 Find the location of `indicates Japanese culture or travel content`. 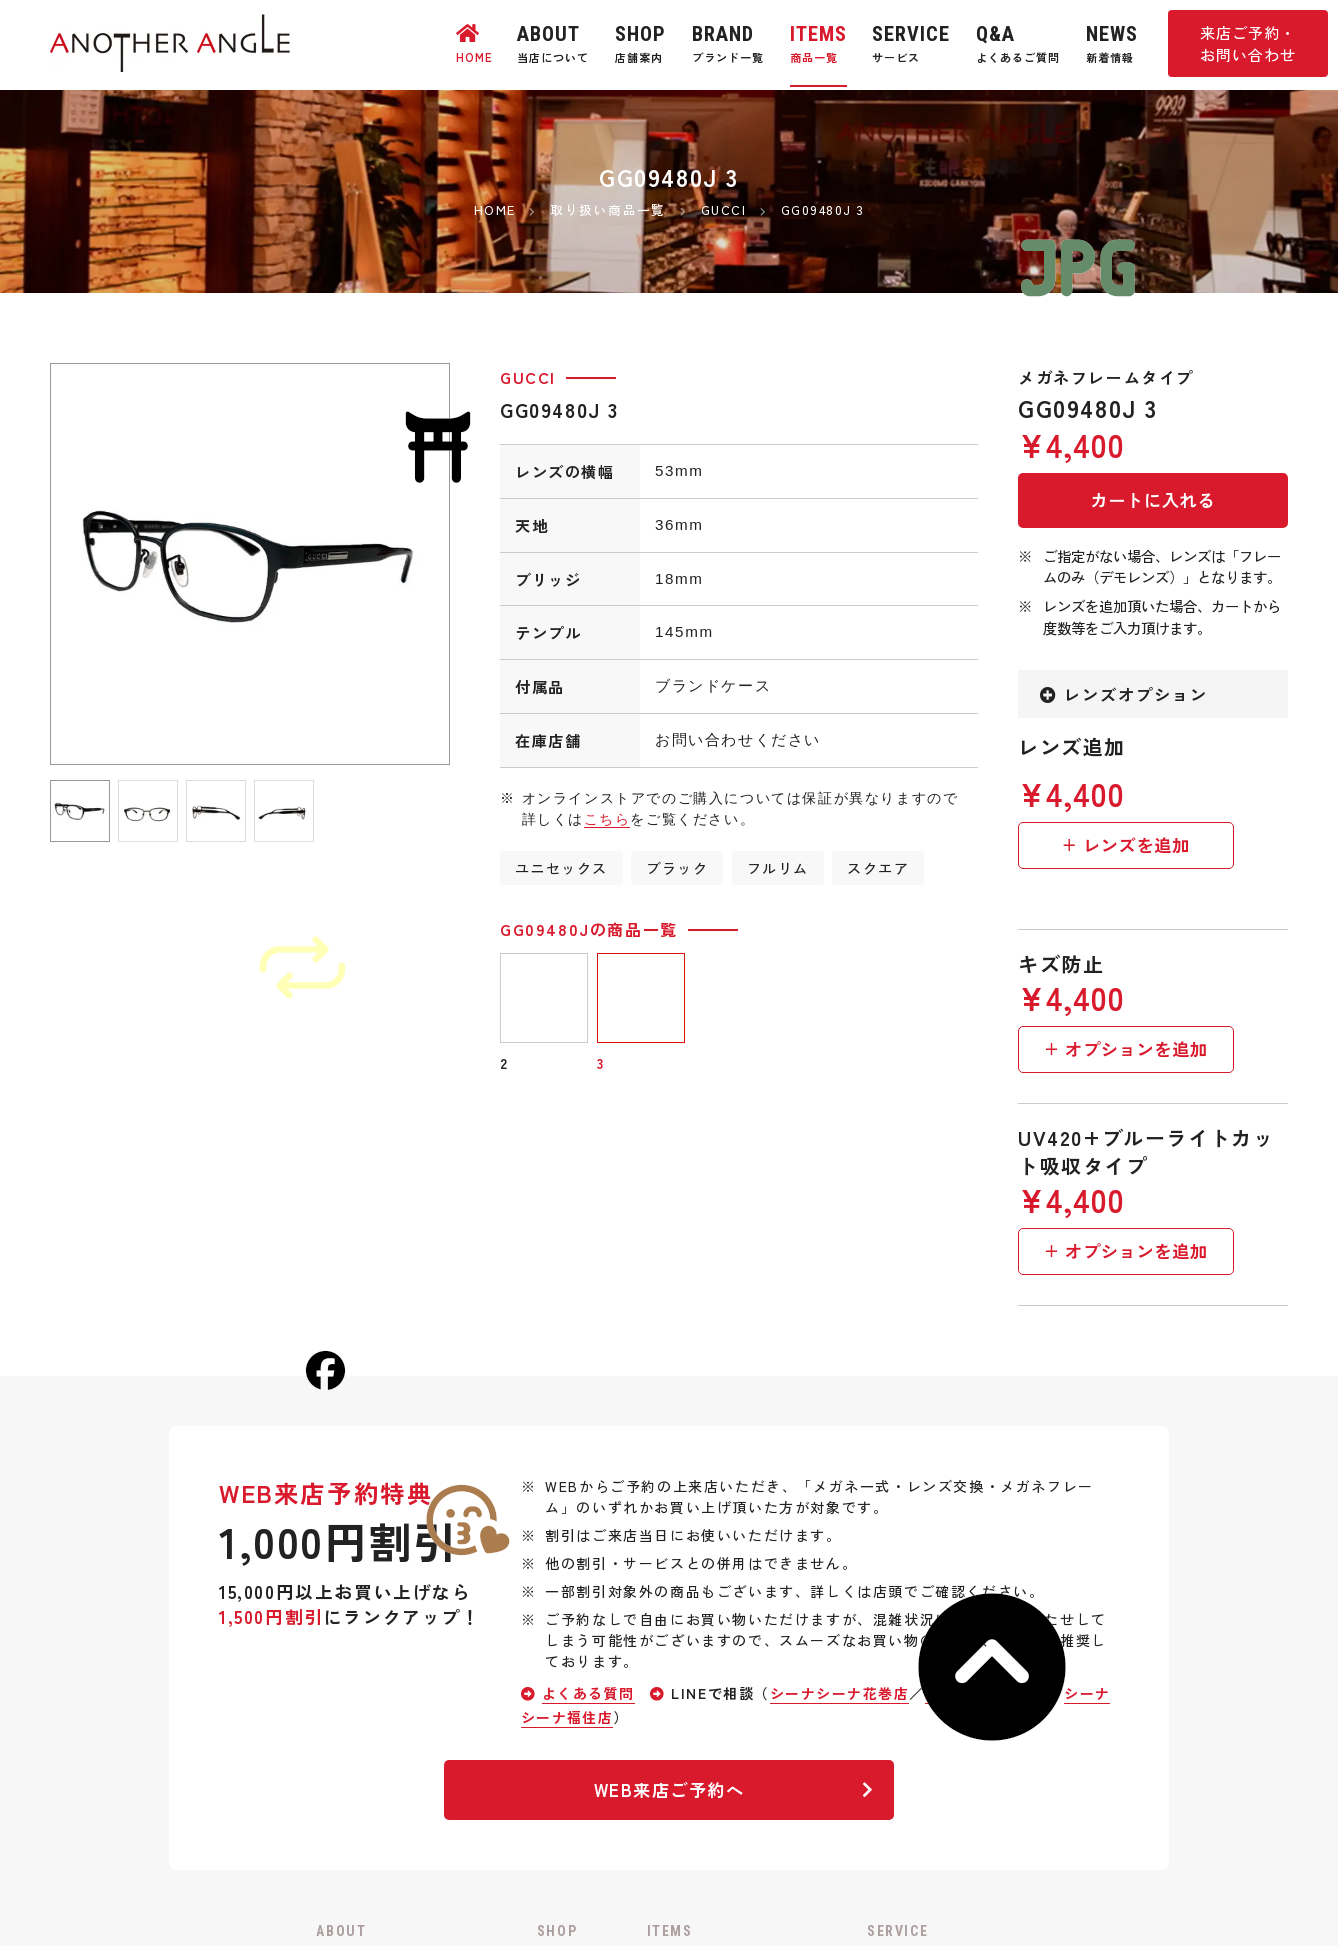

indicates Japanese culture or travel content is located at coordinates (438, 446).